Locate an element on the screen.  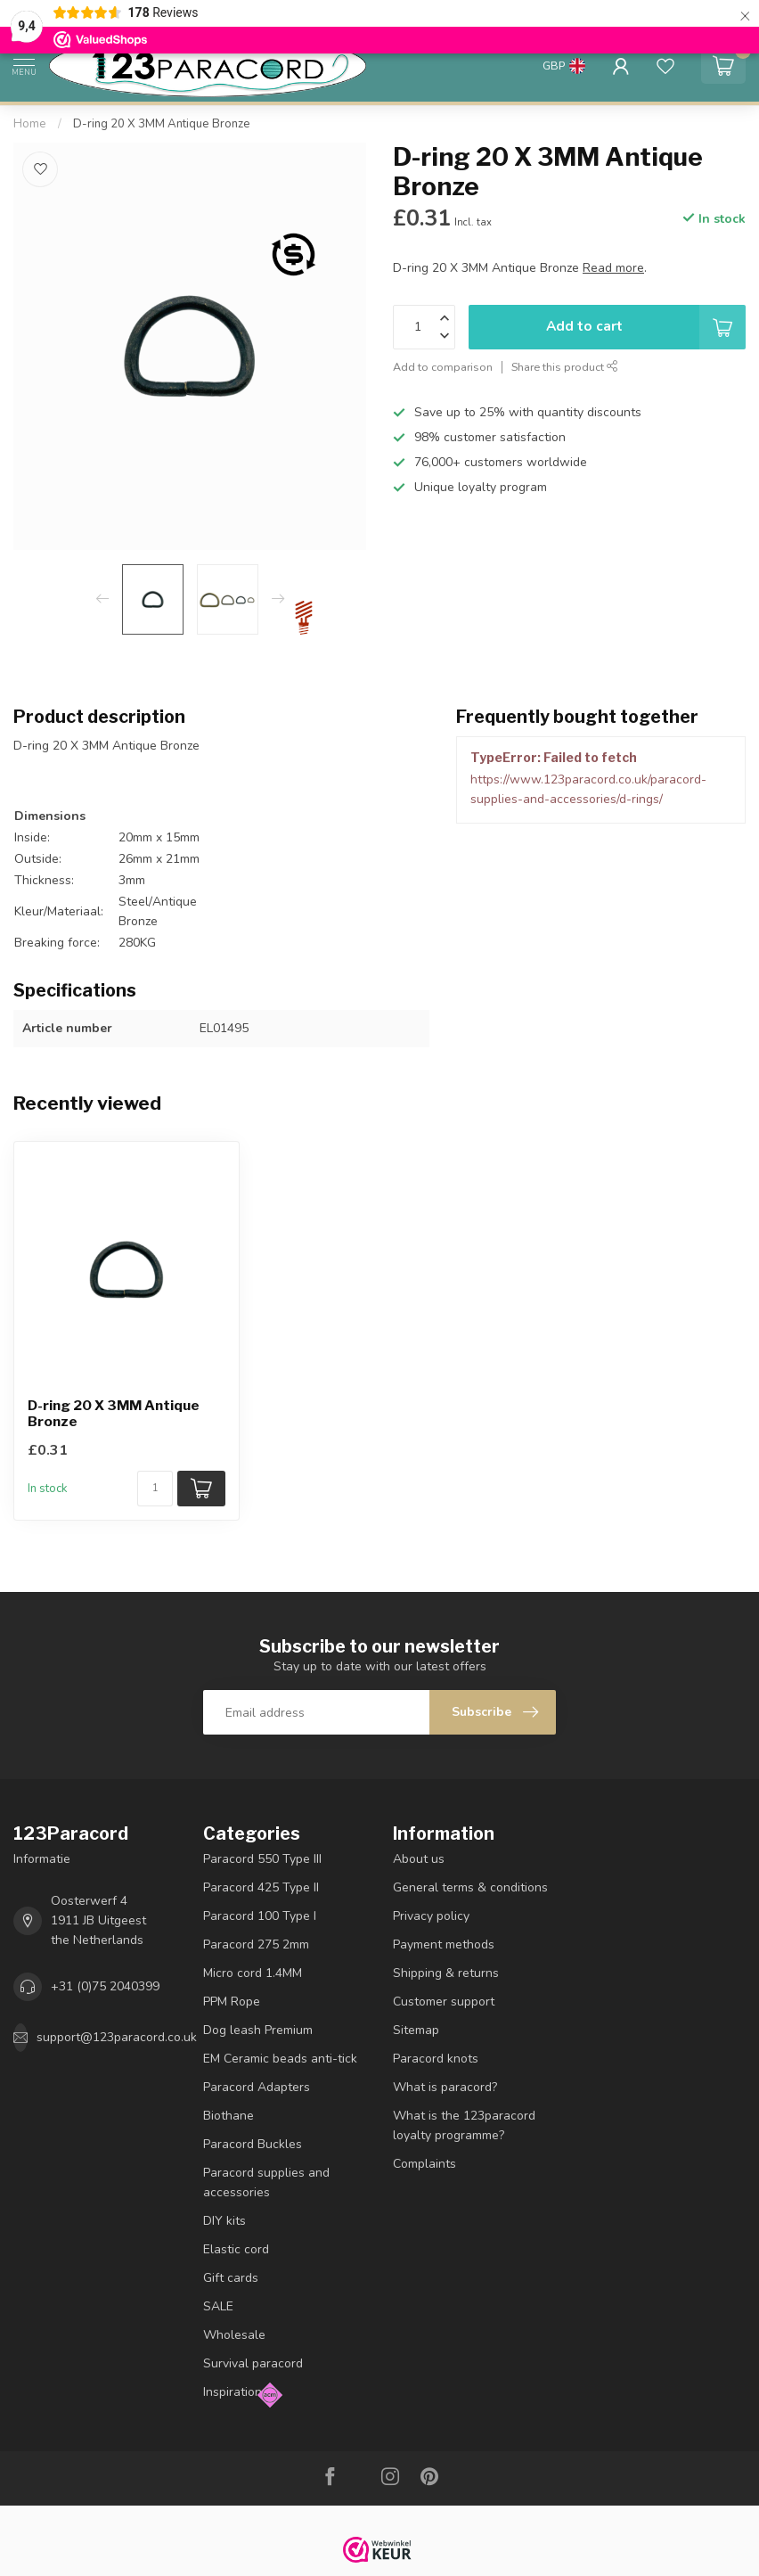
lumen technologies company logo is located at coordinates (304, 618).